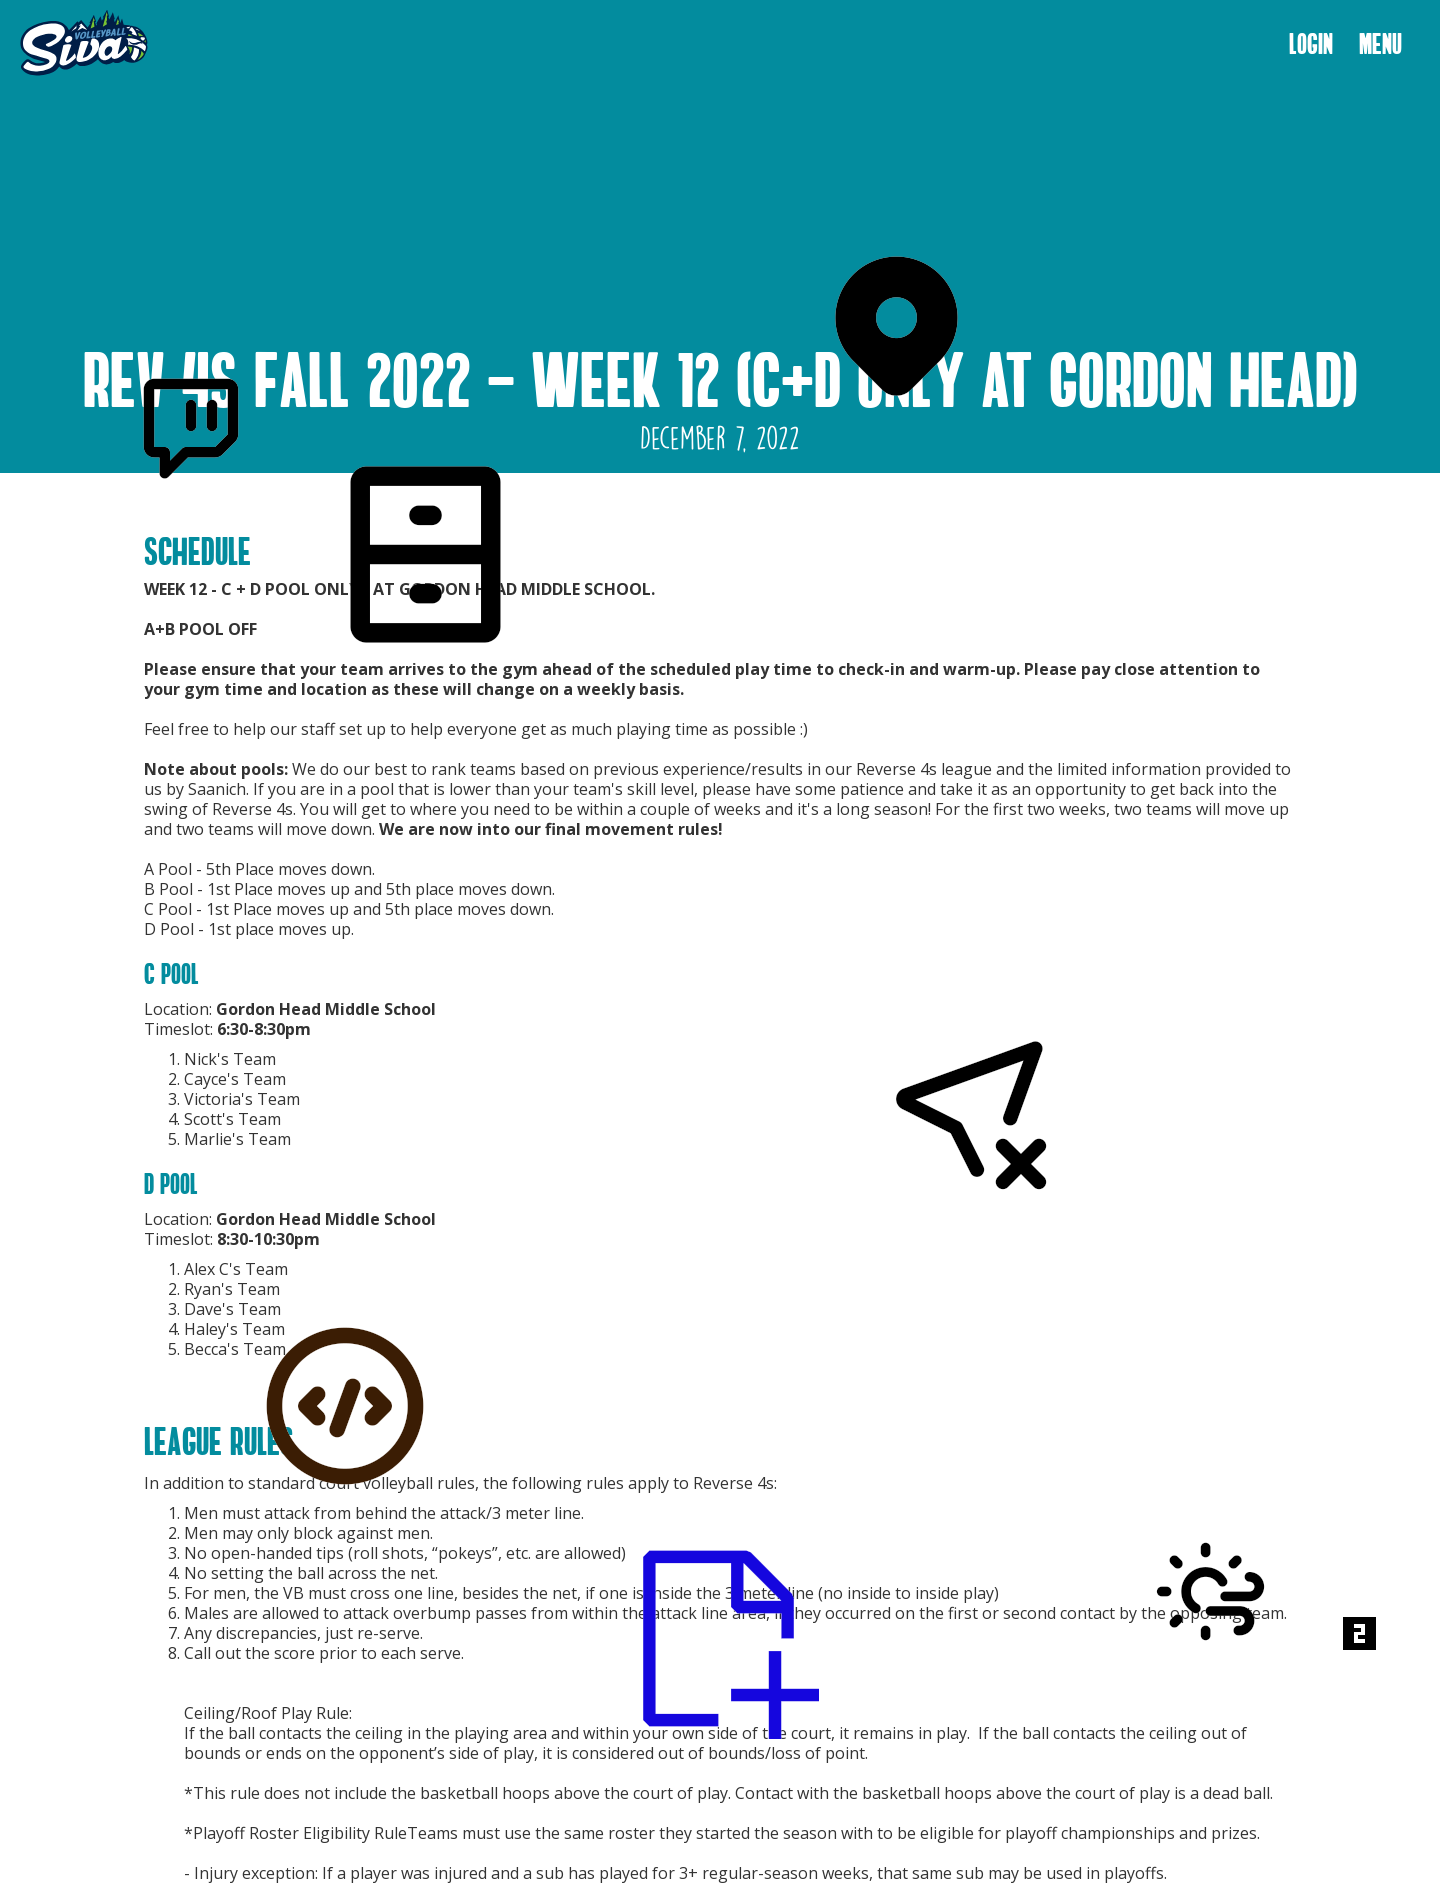  What do you see at coordinates (1359, 1633) in the screenshot?
I see `select option number two` at bounding box center [1359, 1633].